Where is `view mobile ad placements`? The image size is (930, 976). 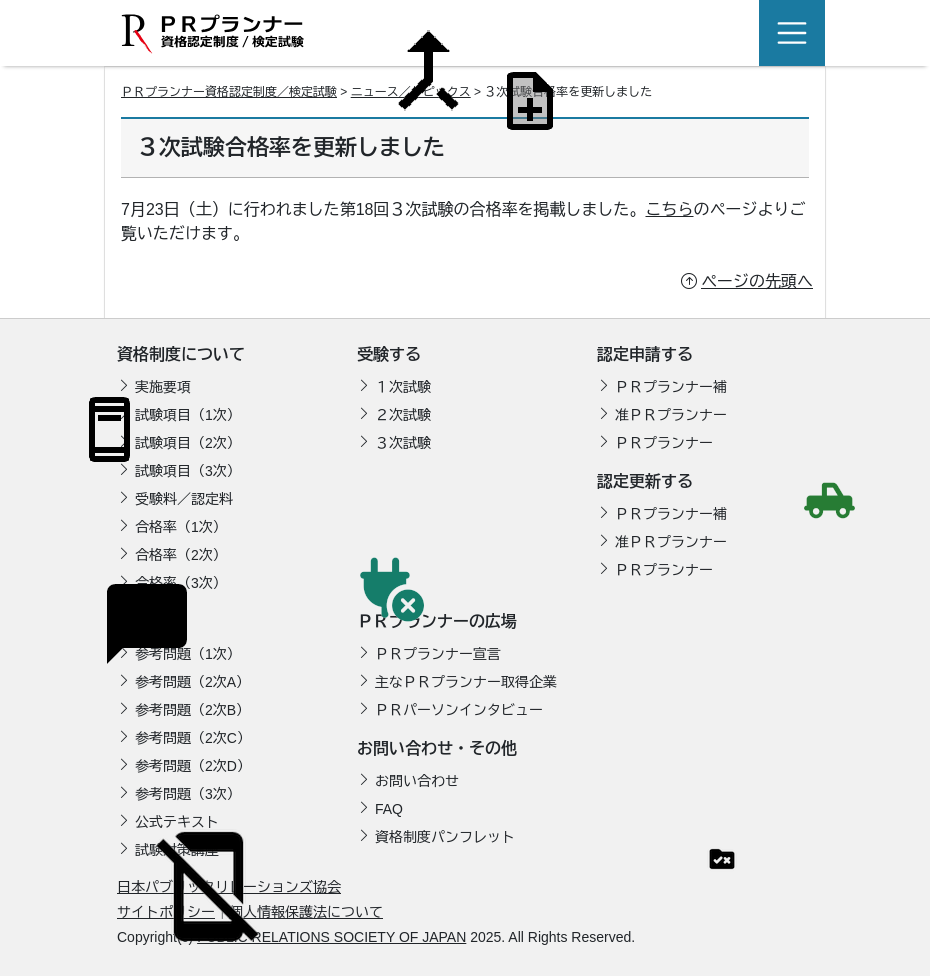
view mobile ad placements is located at coordinates (109, 429).